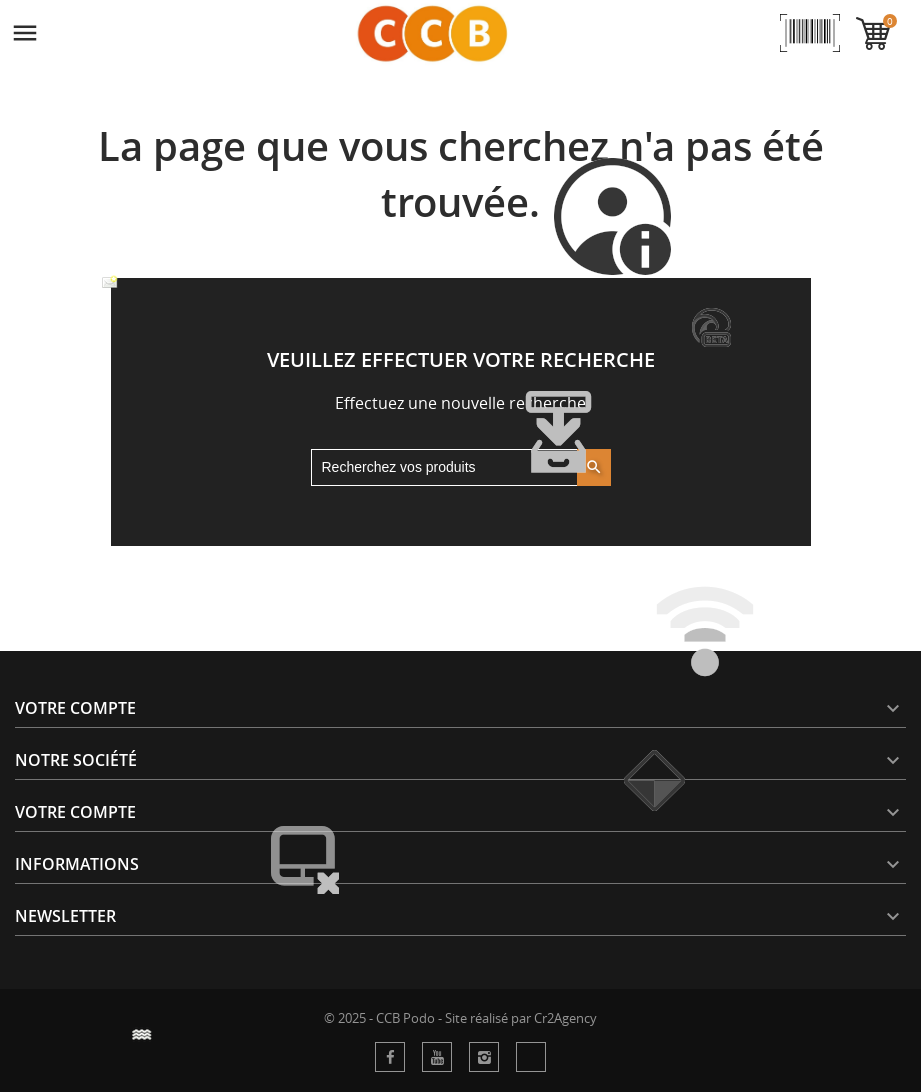  Describe the element at coordinates (142, 1034) in the screenshot. I see `indicates foggy weather conditions` at that location.